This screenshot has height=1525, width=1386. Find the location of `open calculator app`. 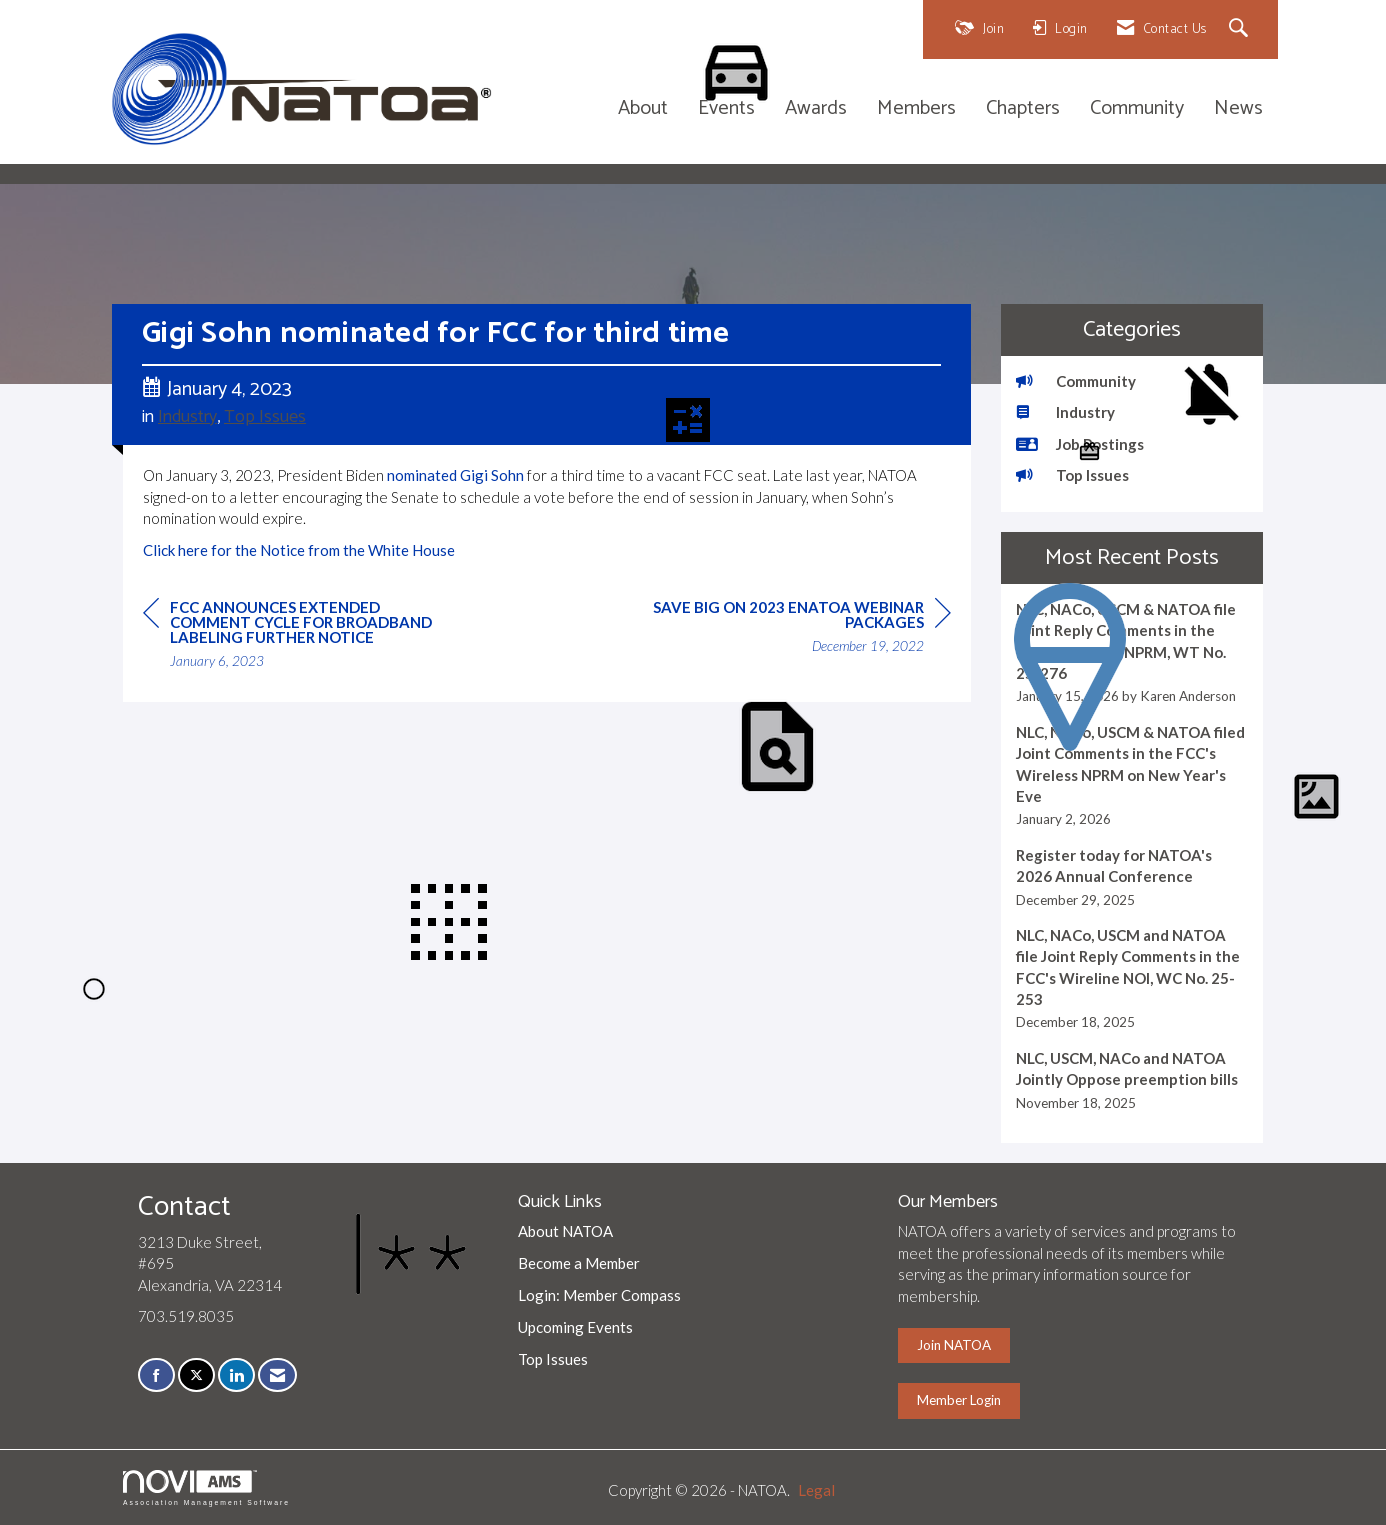

open calculator app is located at coordinates (688, 420).